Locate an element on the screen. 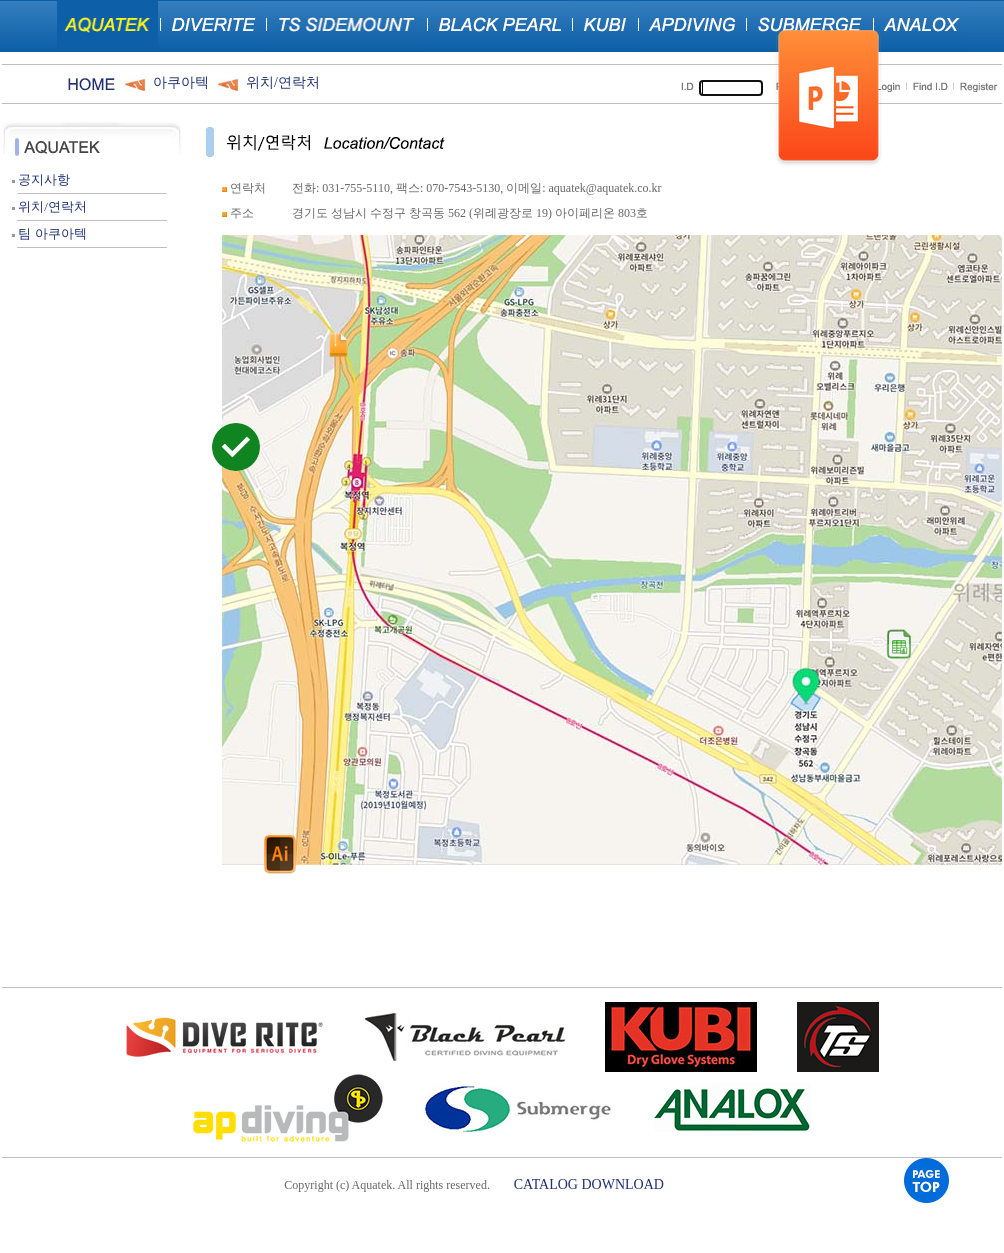 Image resolution: width=1004 pixels, height=1253 pixels. presentation template file type indicator is located at coordinates (828, 97).